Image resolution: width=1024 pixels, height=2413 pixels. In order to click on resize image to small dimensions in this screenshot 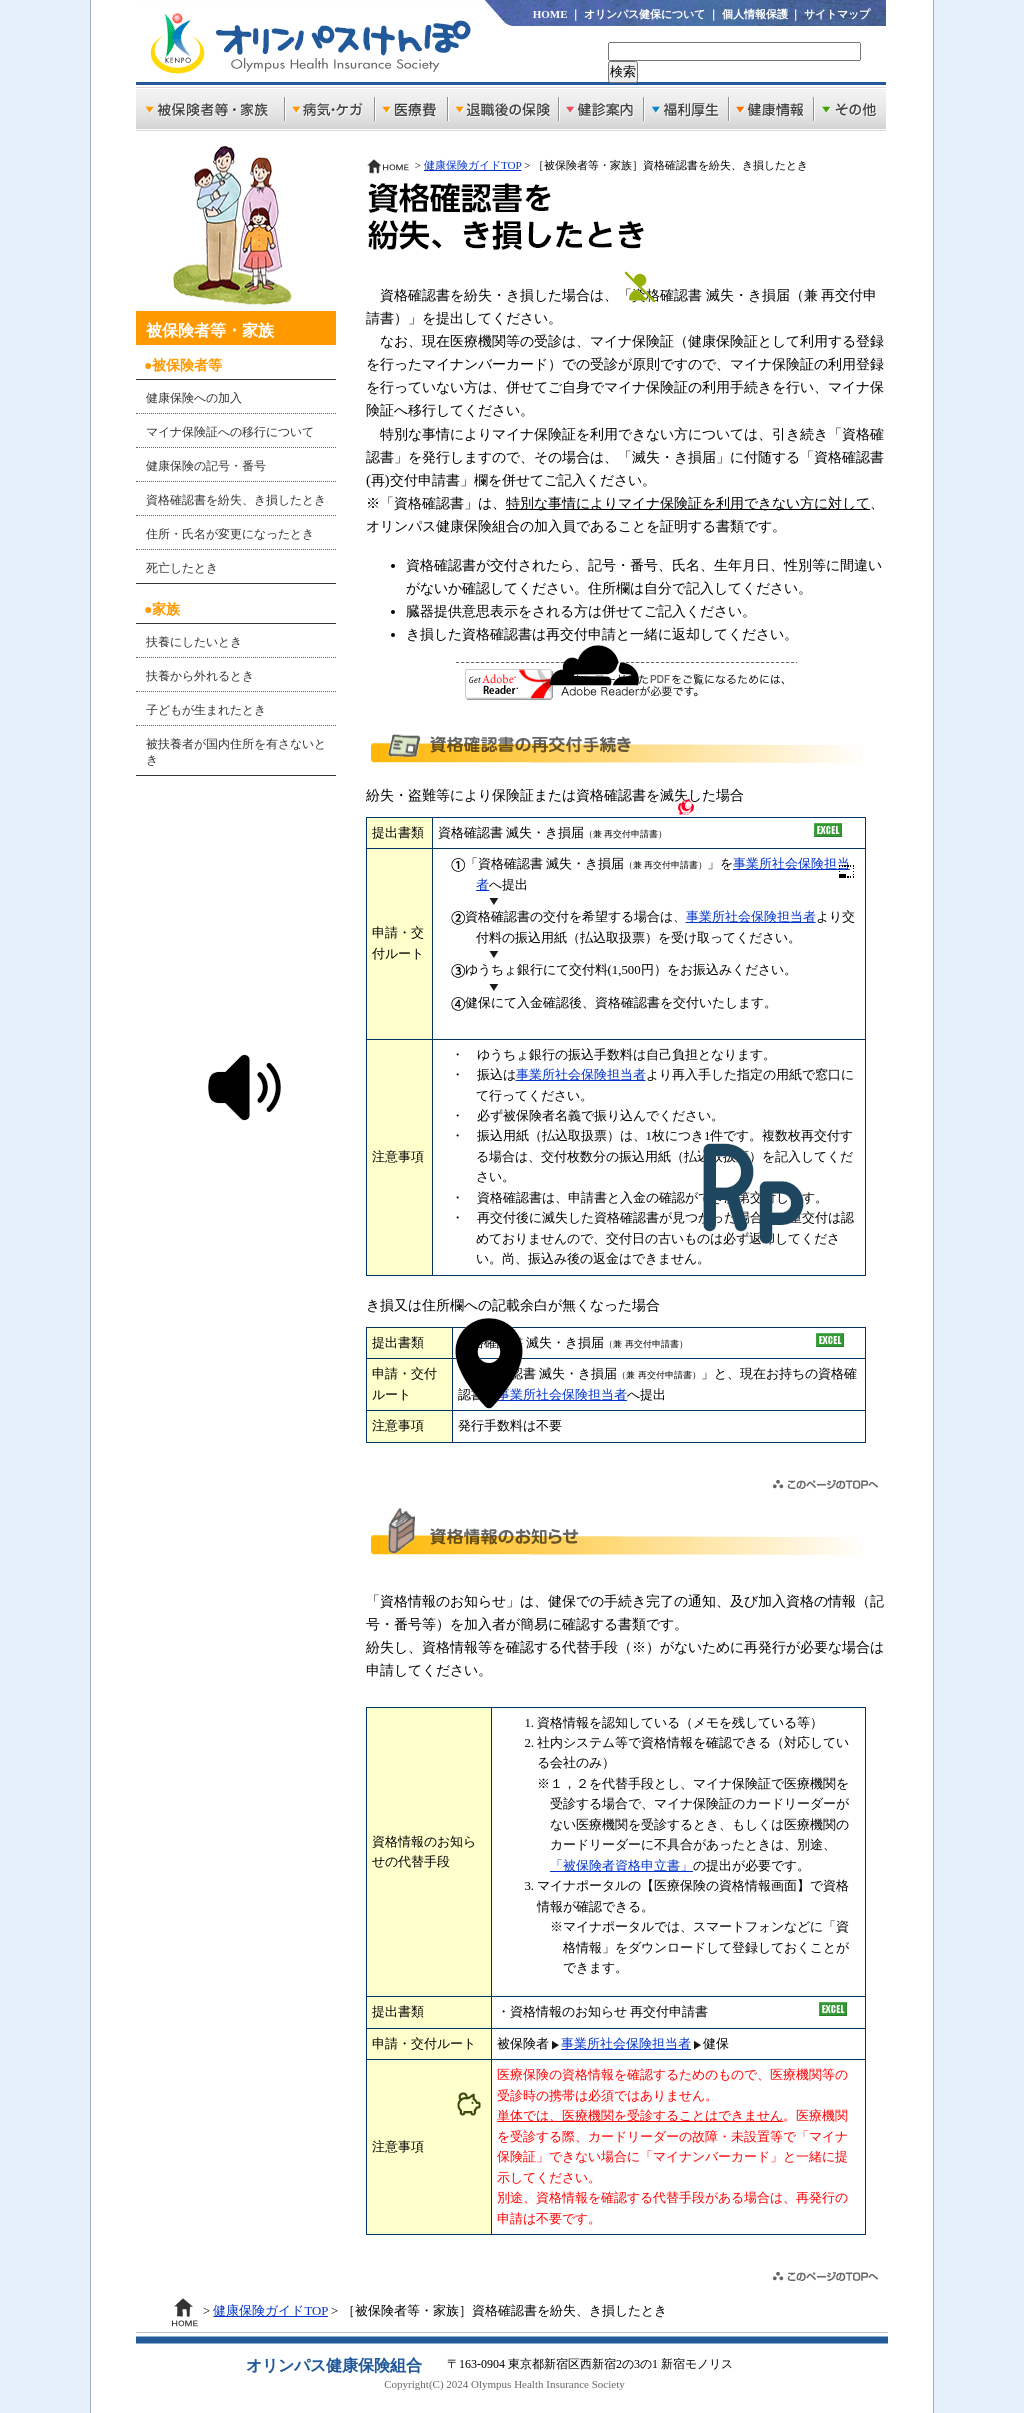, I will do `click(846, 871)`.